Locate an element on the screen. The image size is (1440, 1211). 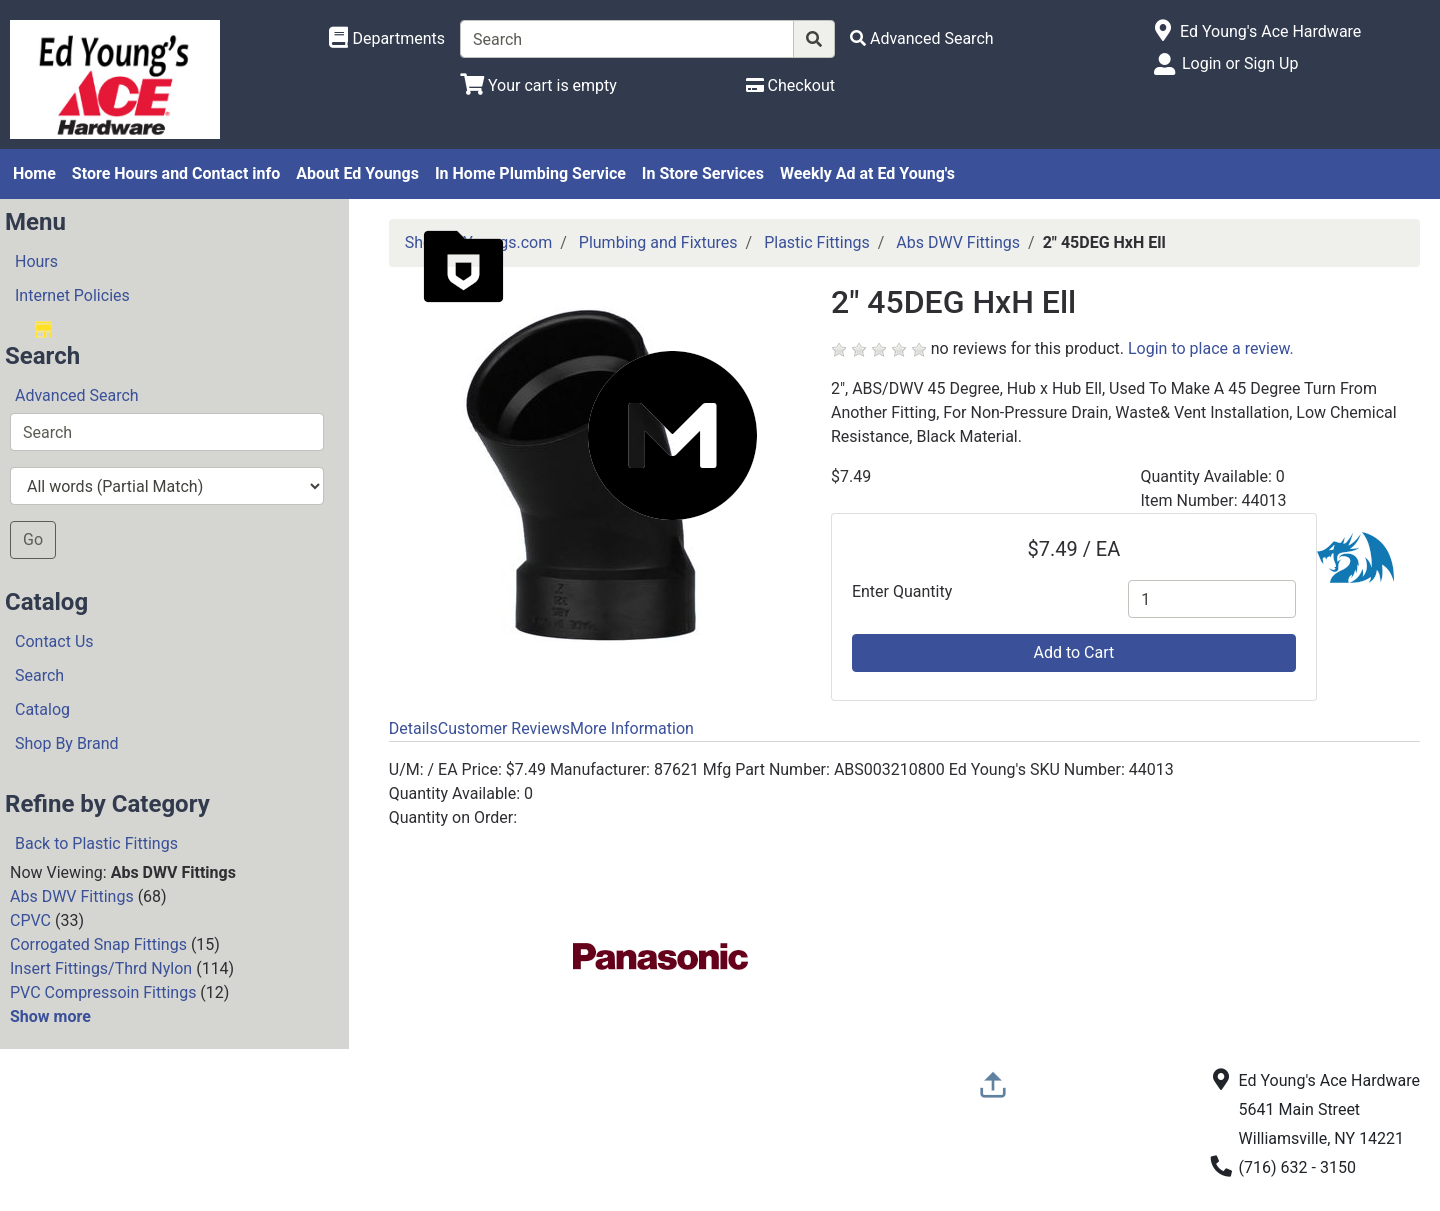
open the MEGA cloud storage app is located at coordinates (672, 435).